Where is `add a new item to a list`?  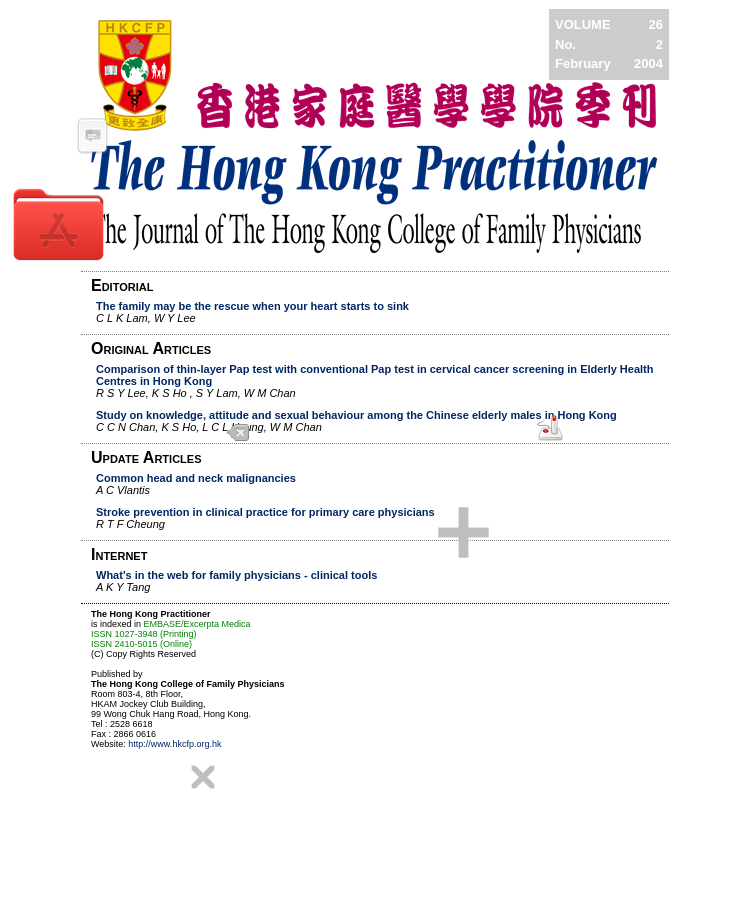
add a new item to a list is located at coordinates (463, 532).